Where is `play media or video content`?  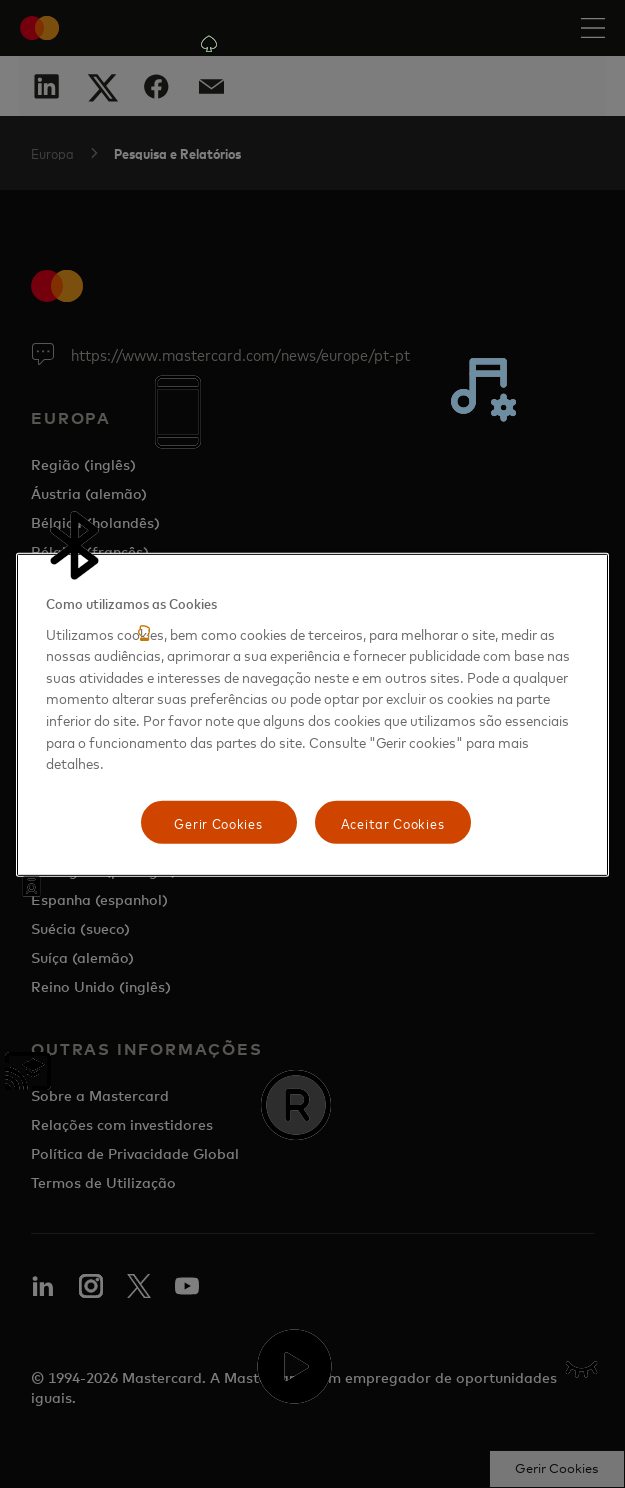 play media or video content is located at coordinates (294, 1366).